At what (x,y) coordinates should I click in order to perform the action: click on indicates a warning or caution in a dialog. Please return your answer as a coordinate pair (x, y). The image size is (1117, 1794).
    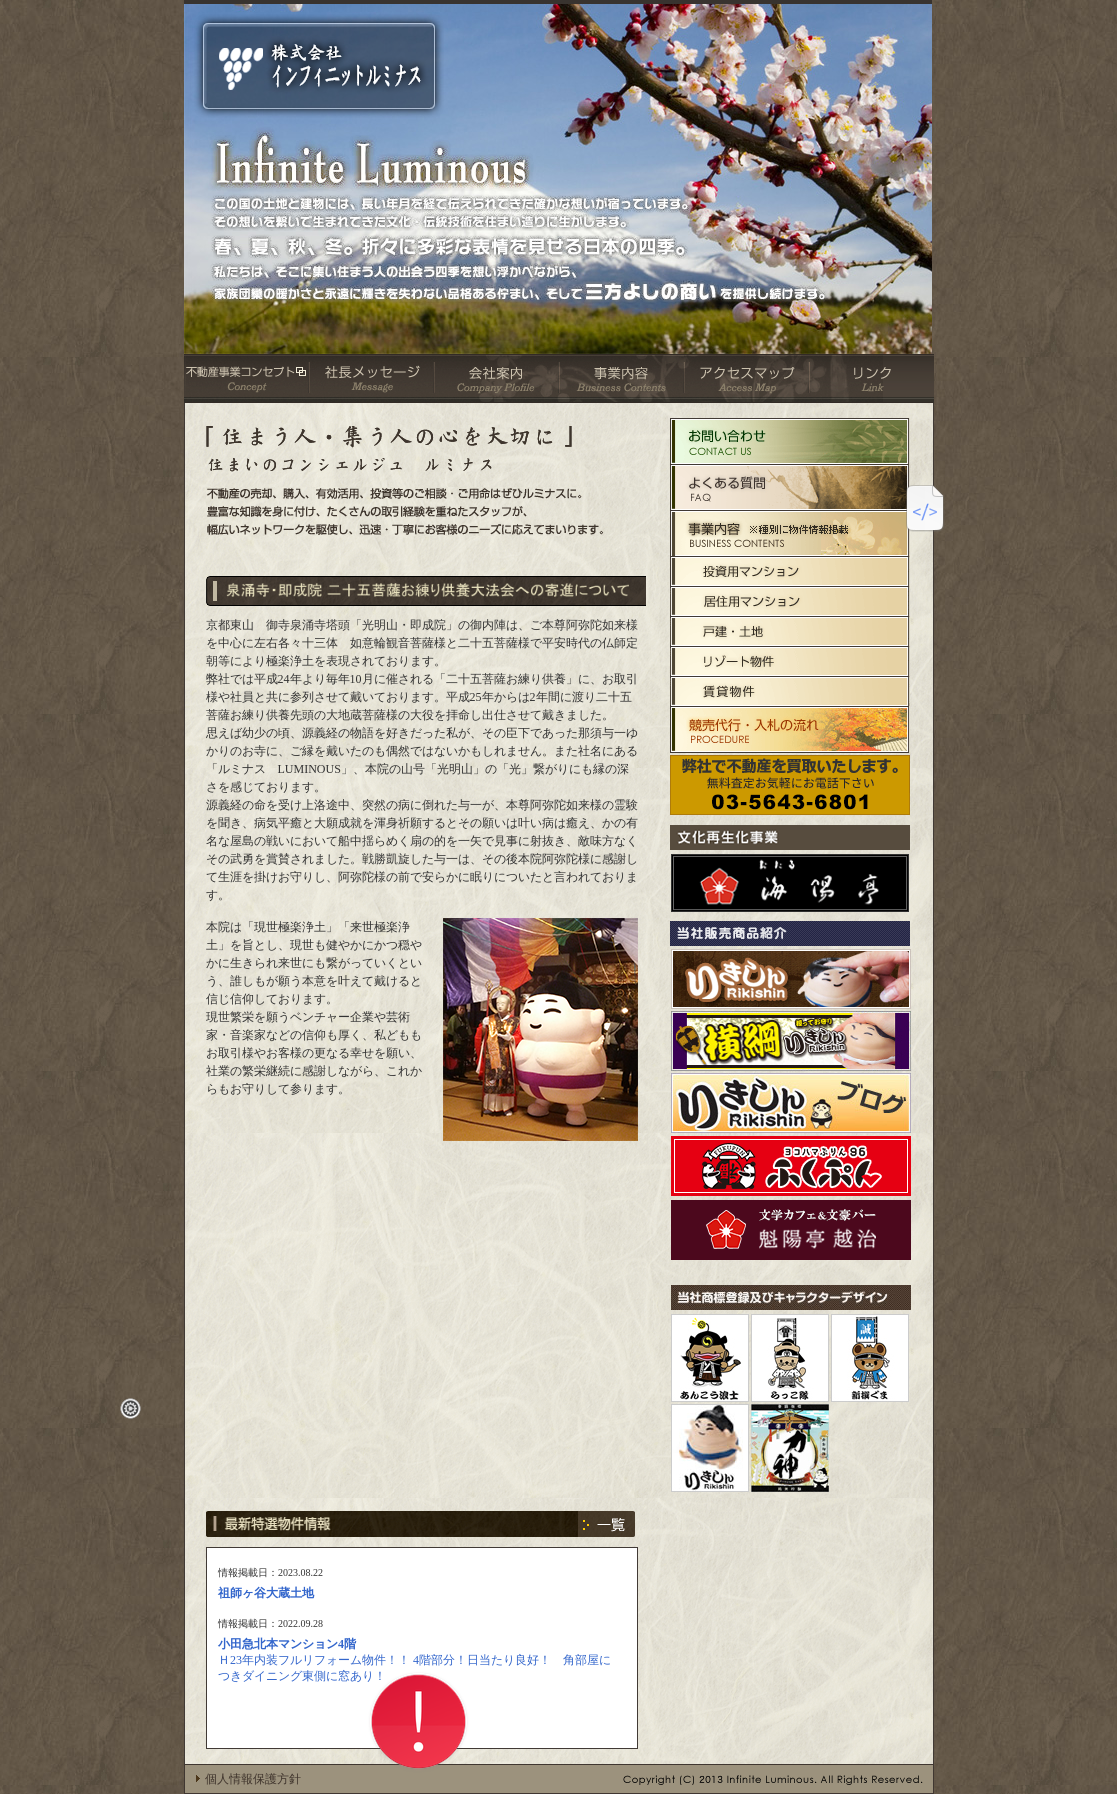
    Looking at the image, I should click on (418, 1721).